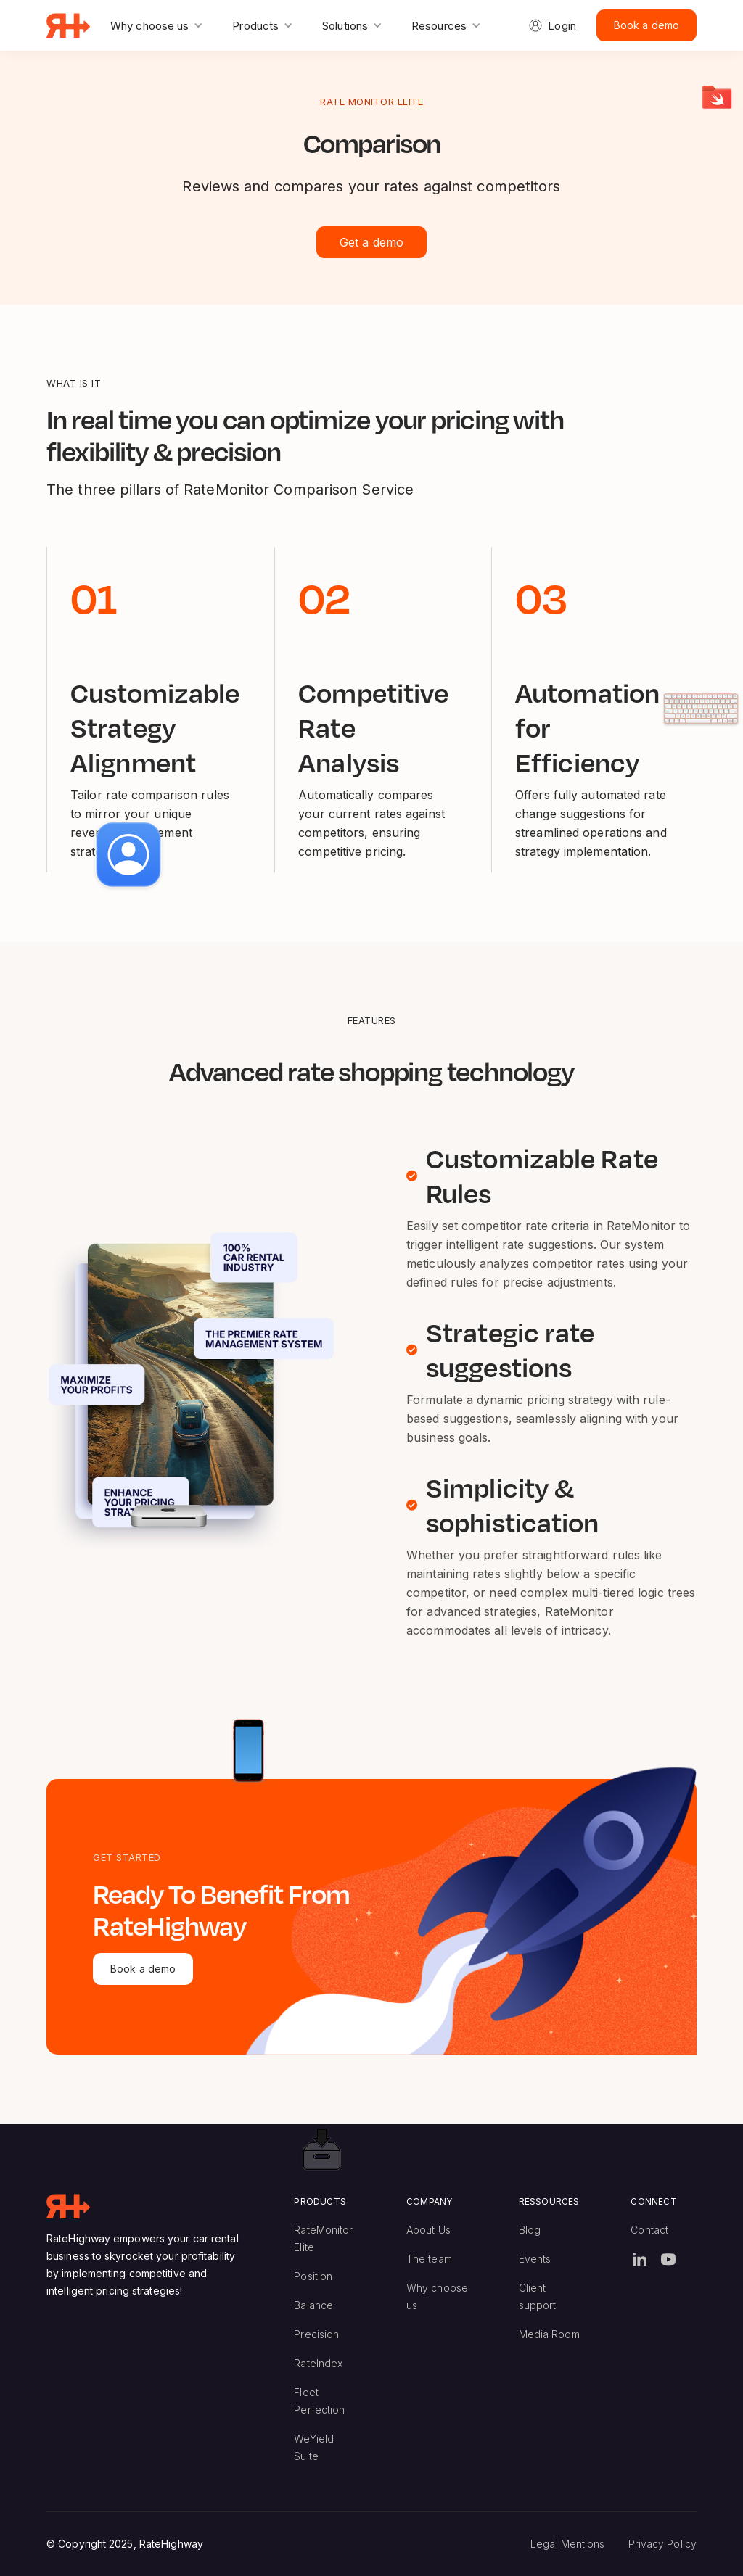  What do you see at coordinates (168, 1504) in the screenshot?
I see `represents a mac mini device in system settings` at bounding box center [168, 1504].